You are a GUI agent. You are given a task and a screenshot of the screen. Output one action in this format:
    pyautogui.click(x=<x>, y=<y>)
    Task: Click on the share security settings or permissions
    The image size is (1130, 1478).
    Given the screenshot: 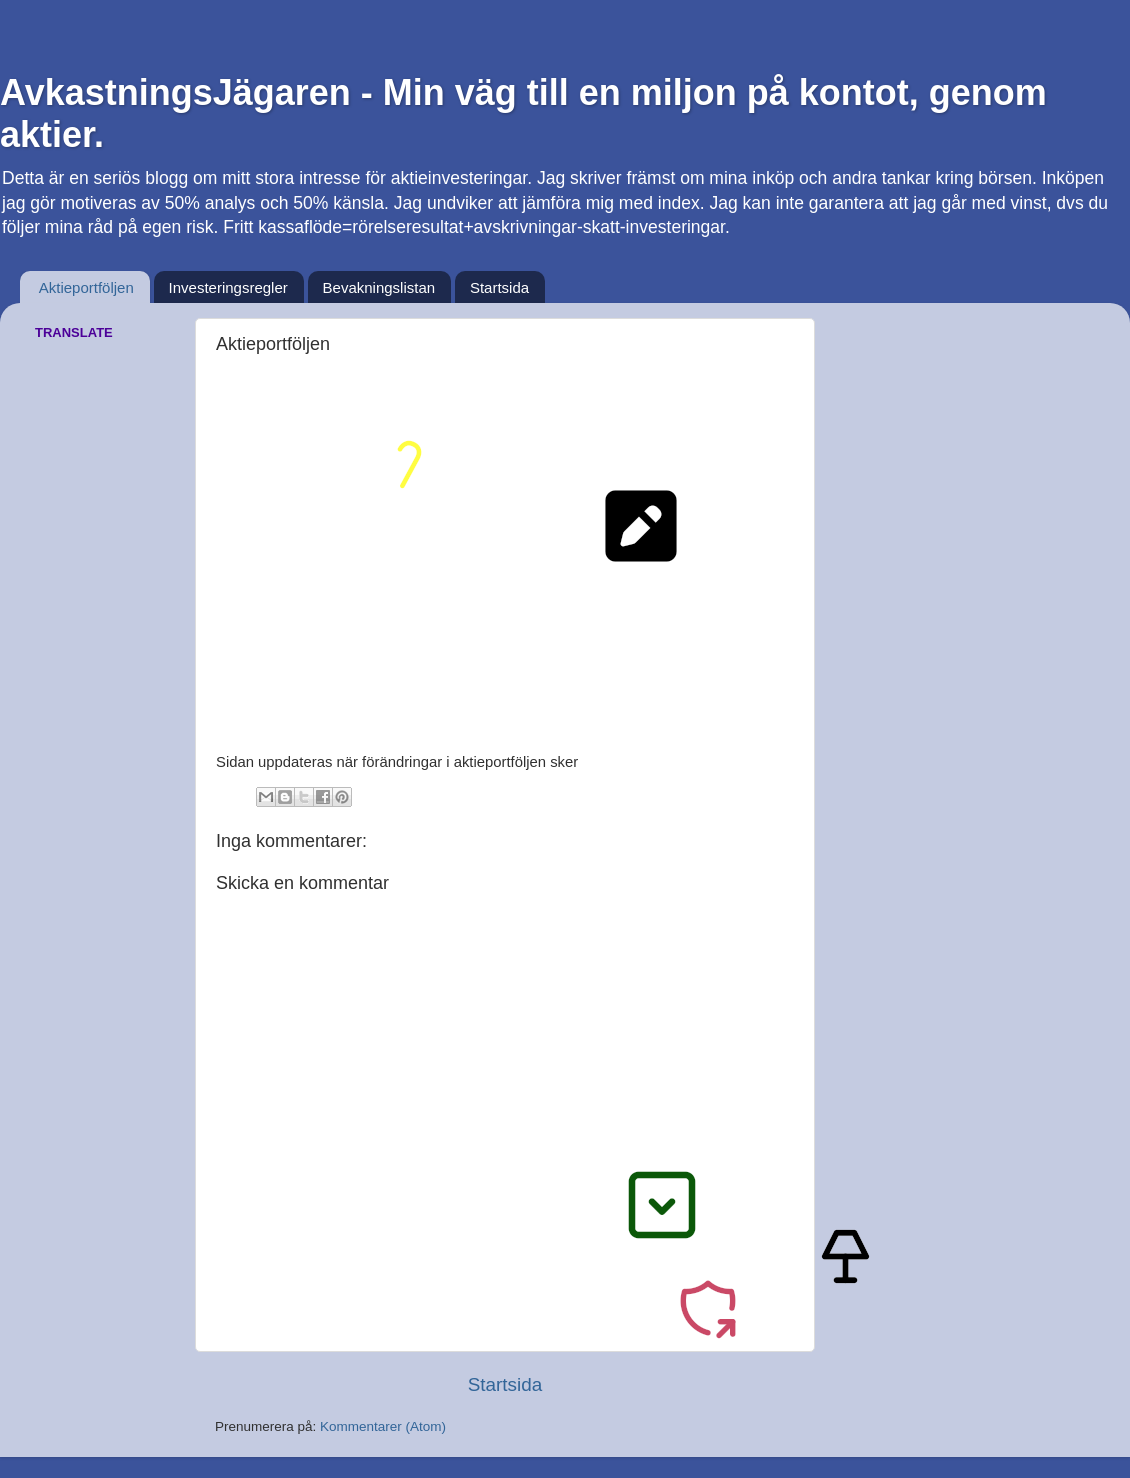 What is the action you would take?
    pyautogui.click(x=708, y=1308)
    